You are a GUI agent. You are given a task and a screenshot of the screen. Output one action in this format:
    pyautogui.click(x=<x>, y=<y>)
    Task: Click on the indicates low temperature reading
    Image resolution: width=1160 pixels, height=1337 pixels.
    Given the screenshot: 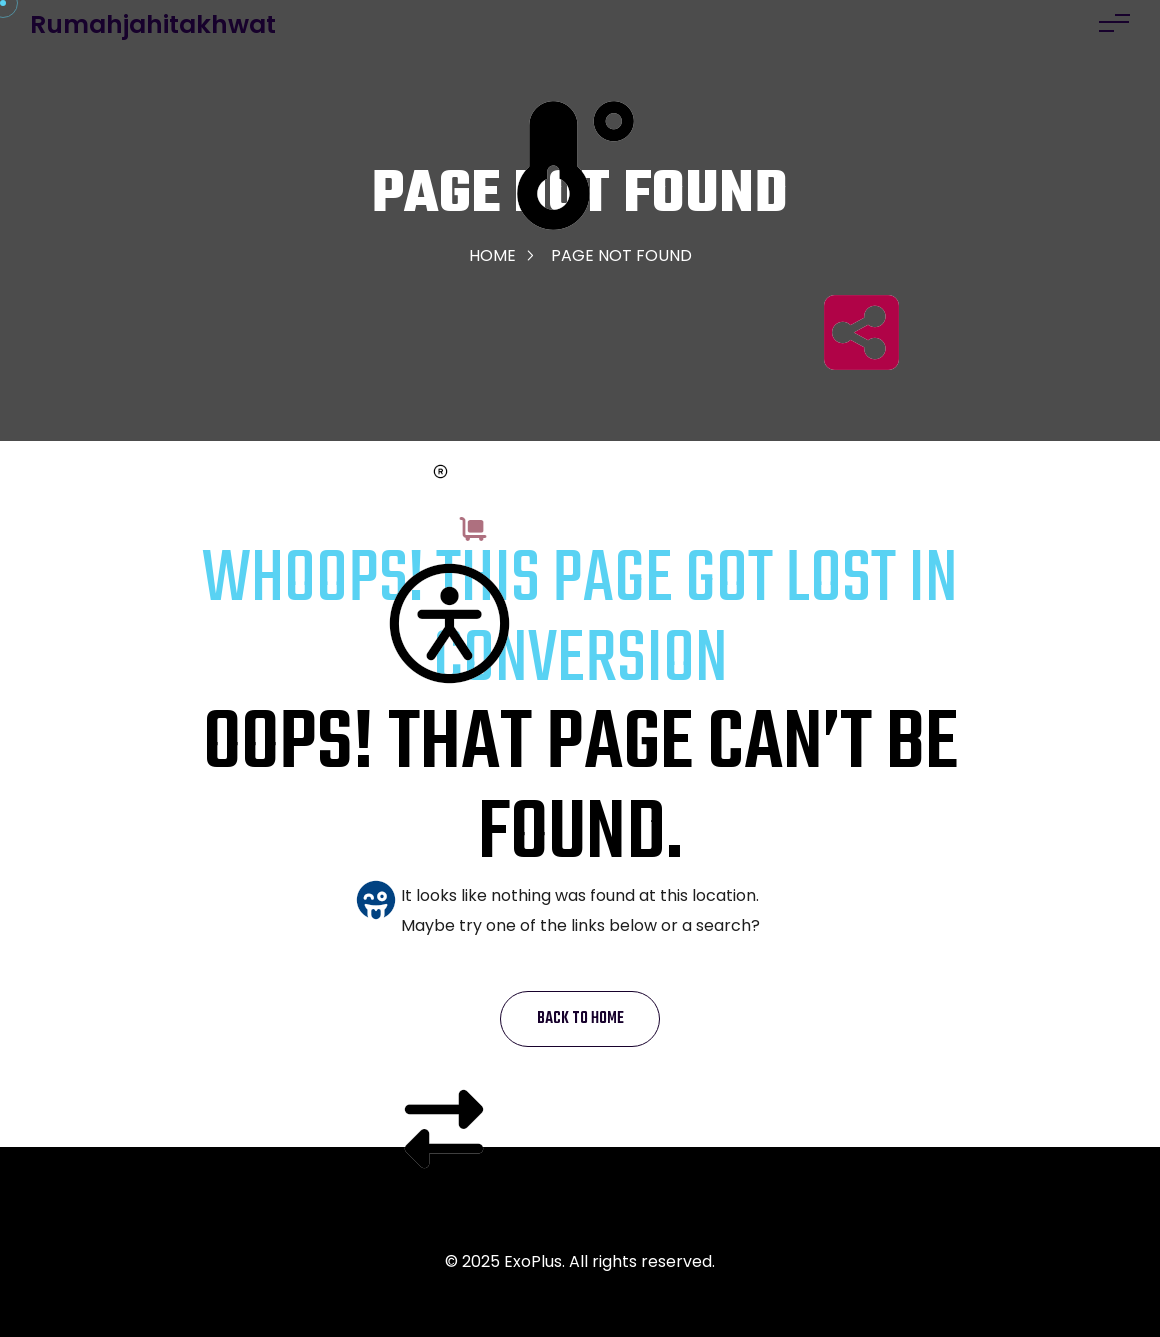 What is the action you would take?
    pyautogui.click(x=569, y=165)
    